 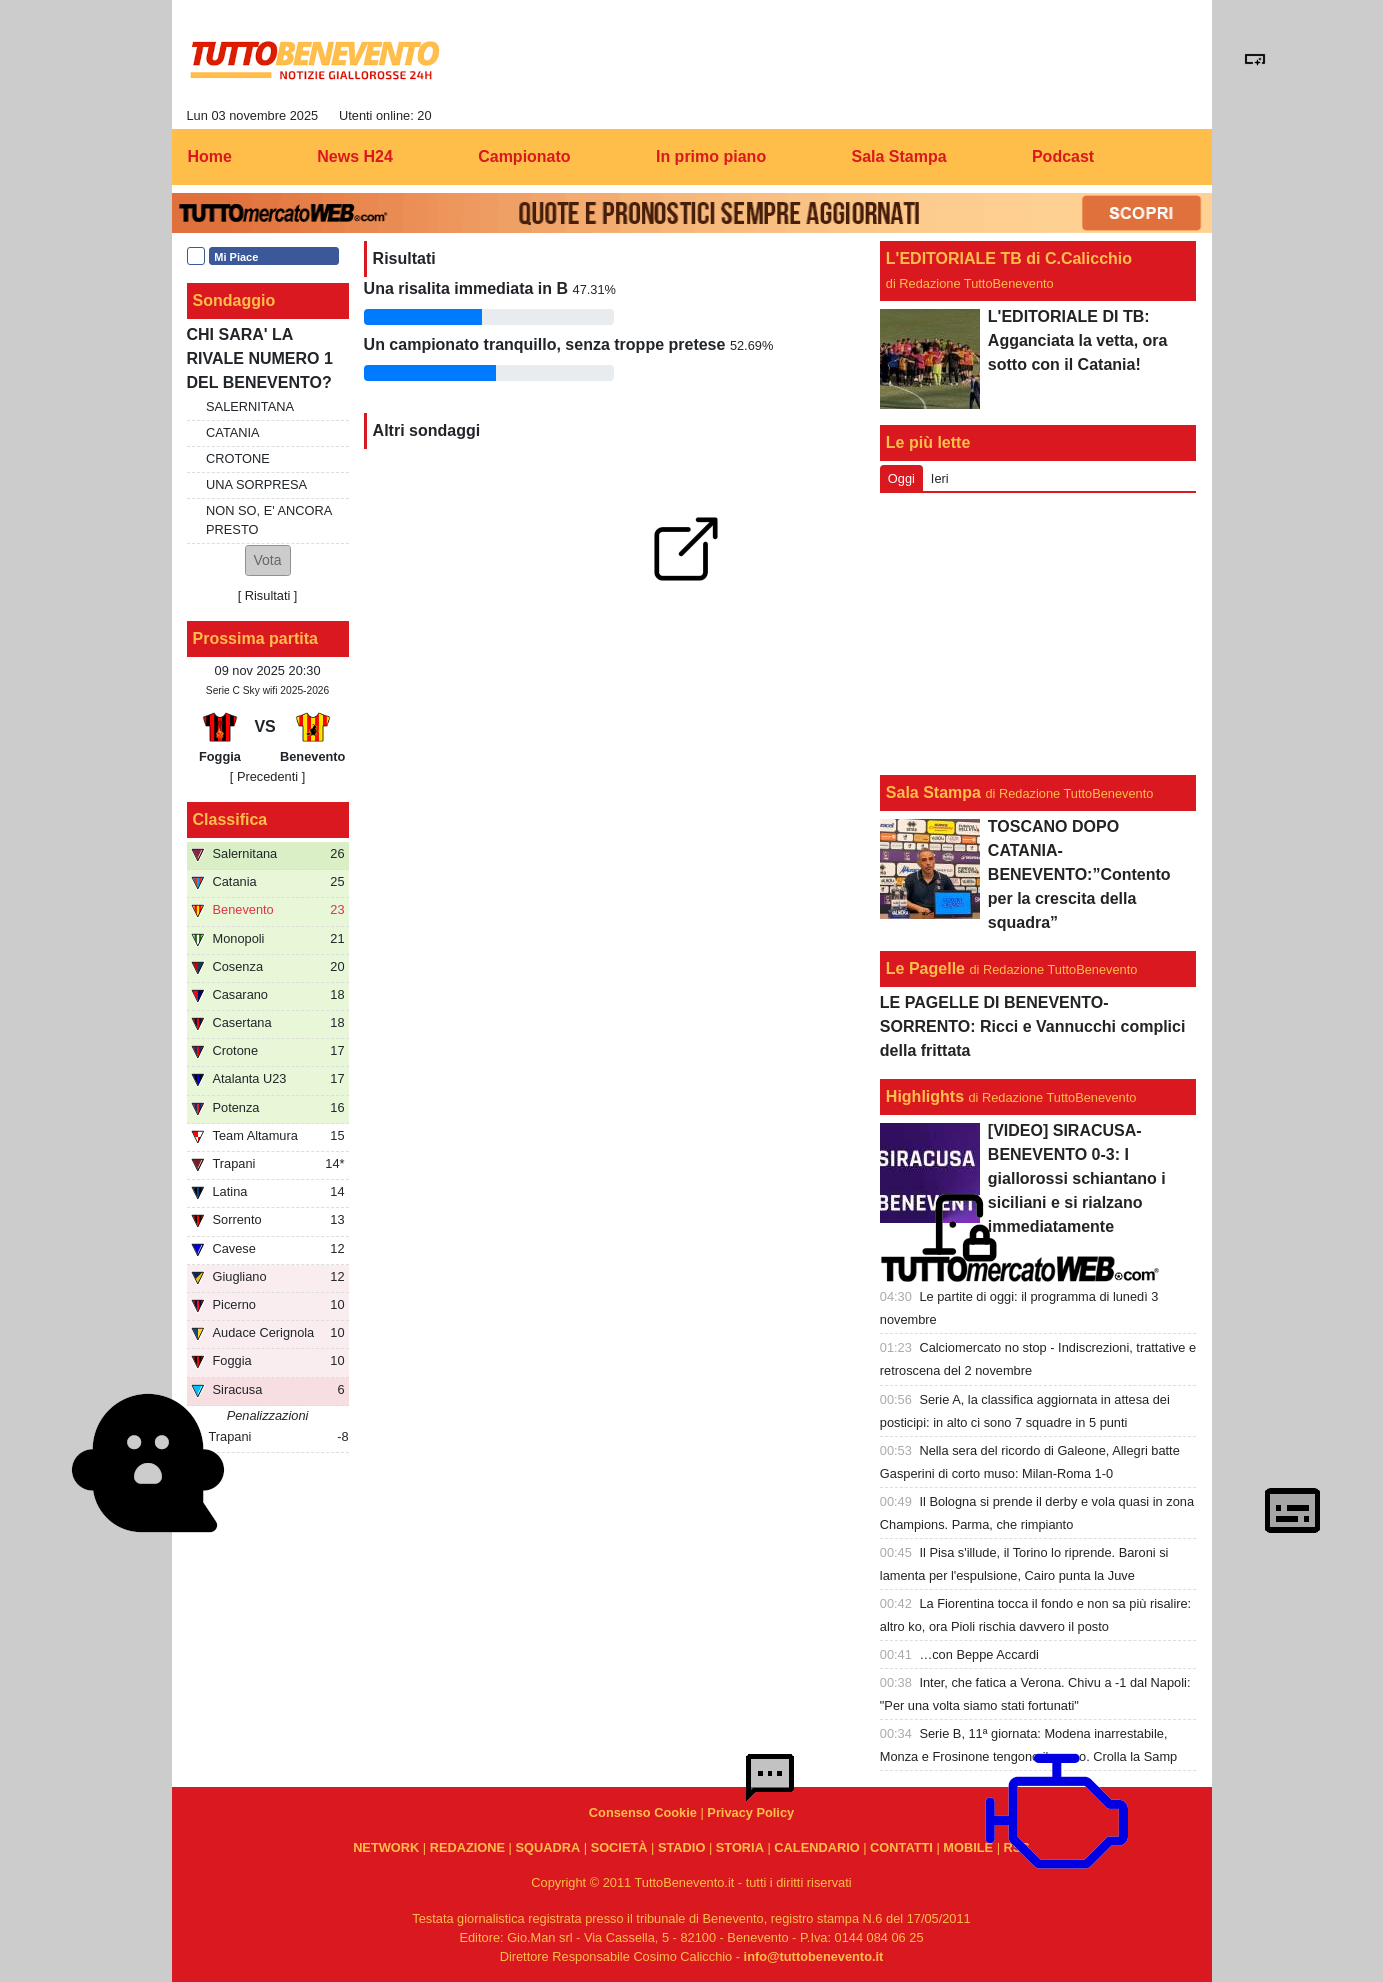 I want to click on toggle ghost mode or invisible status, so click(x=148, y=1463).